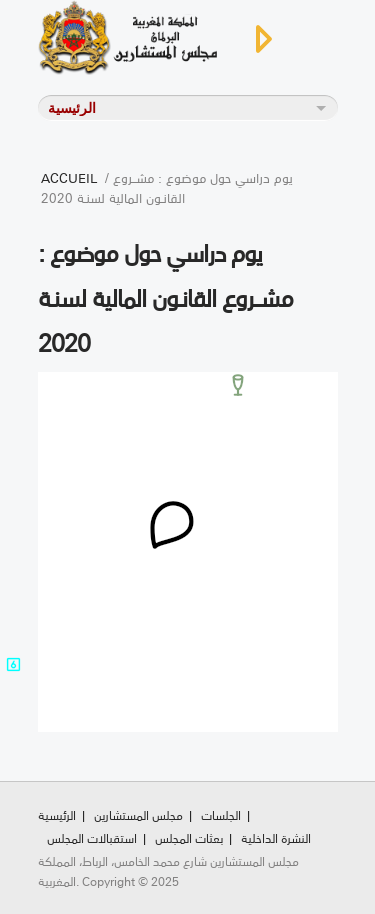 This screenshot has width=375, height=914. Describe the element at coordinates (13, 664) in the screenshot. I see `select or input the number six` at that location.